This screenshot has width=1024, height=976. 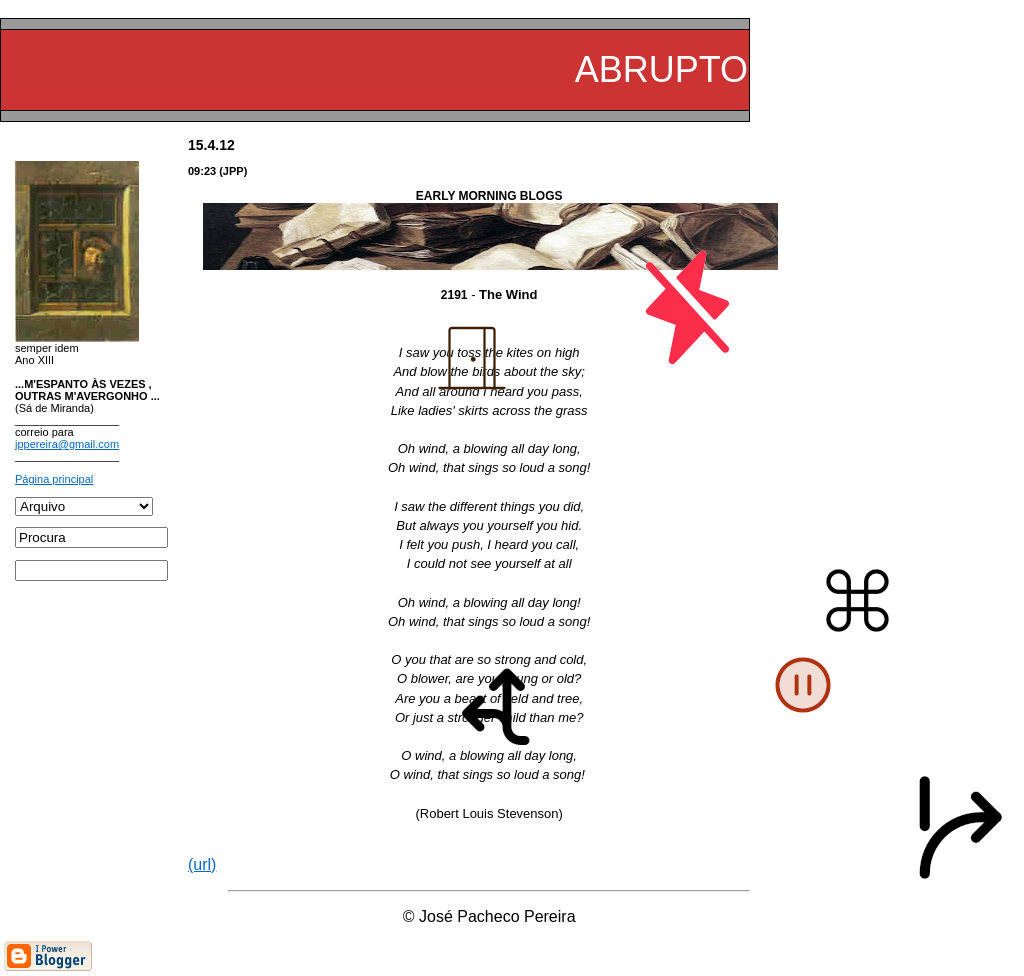 I want to click on take the next right turn, so click(x=955, y=827).